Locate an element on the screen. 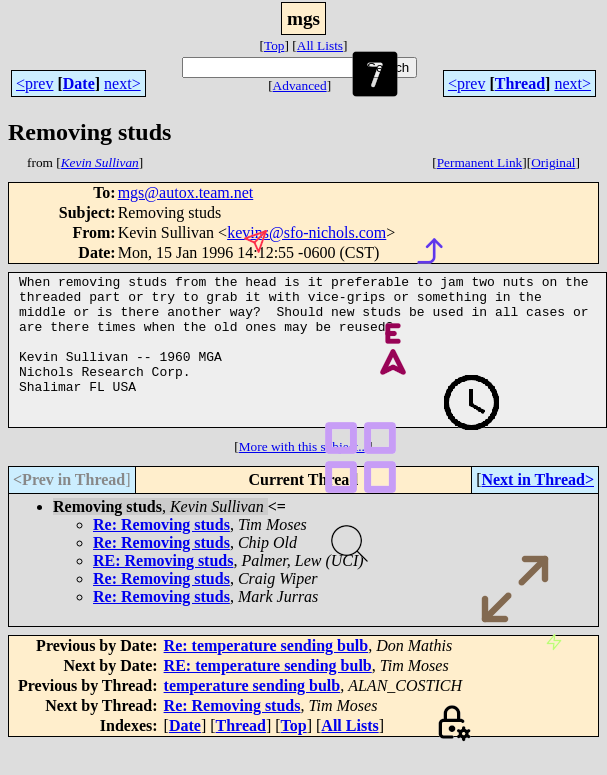 The image size is (607, 775). select or input the number seven is located at coordinates (375, 74).